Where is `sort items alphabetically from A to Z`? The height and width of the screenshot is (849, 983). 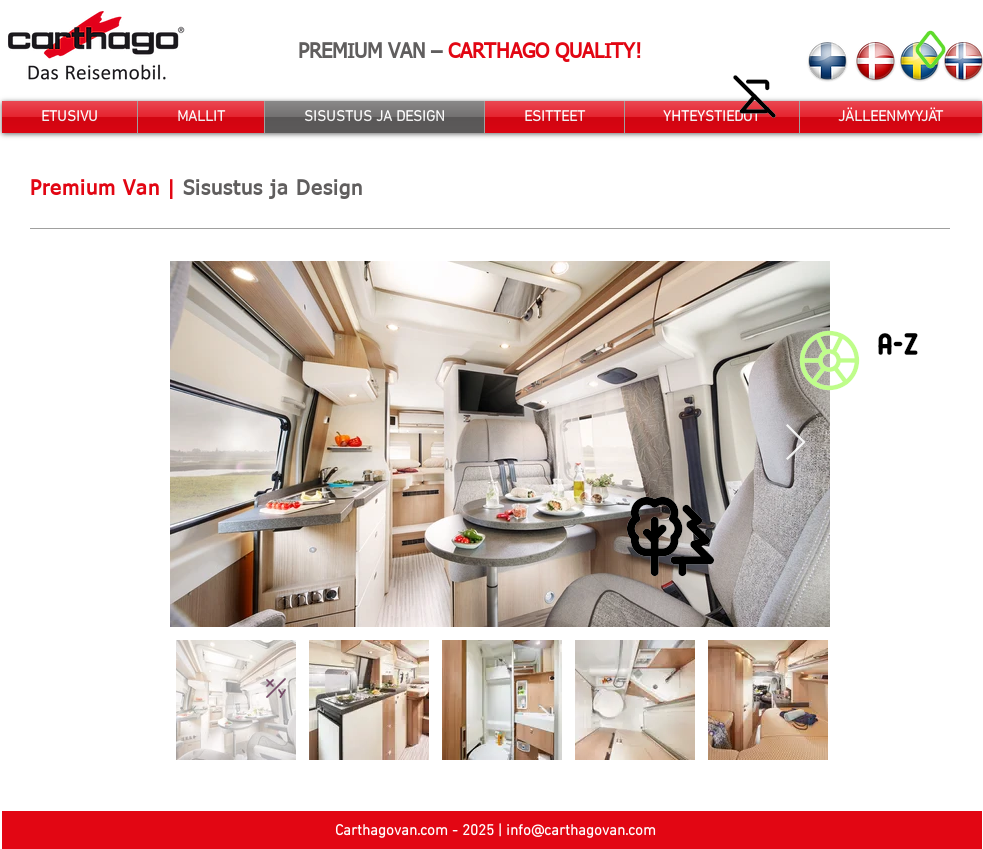
sort items alphabetically from A to Z is located at coordinates (898, 344).